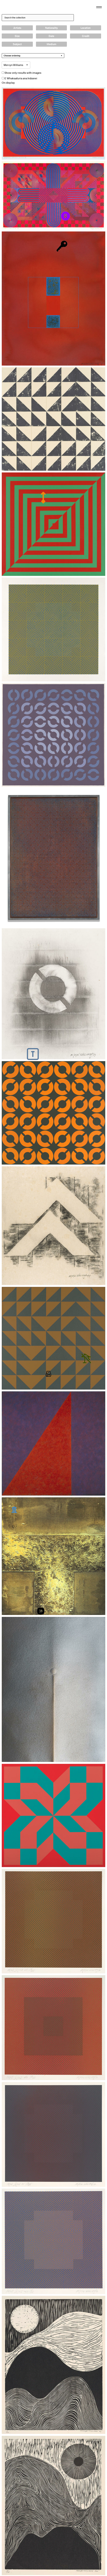 This screenshot has height=2576, width=107. Describe the element at coordinates (65, 216) in the screenshot. I see `select option A in a multiple choice interface` at that location.